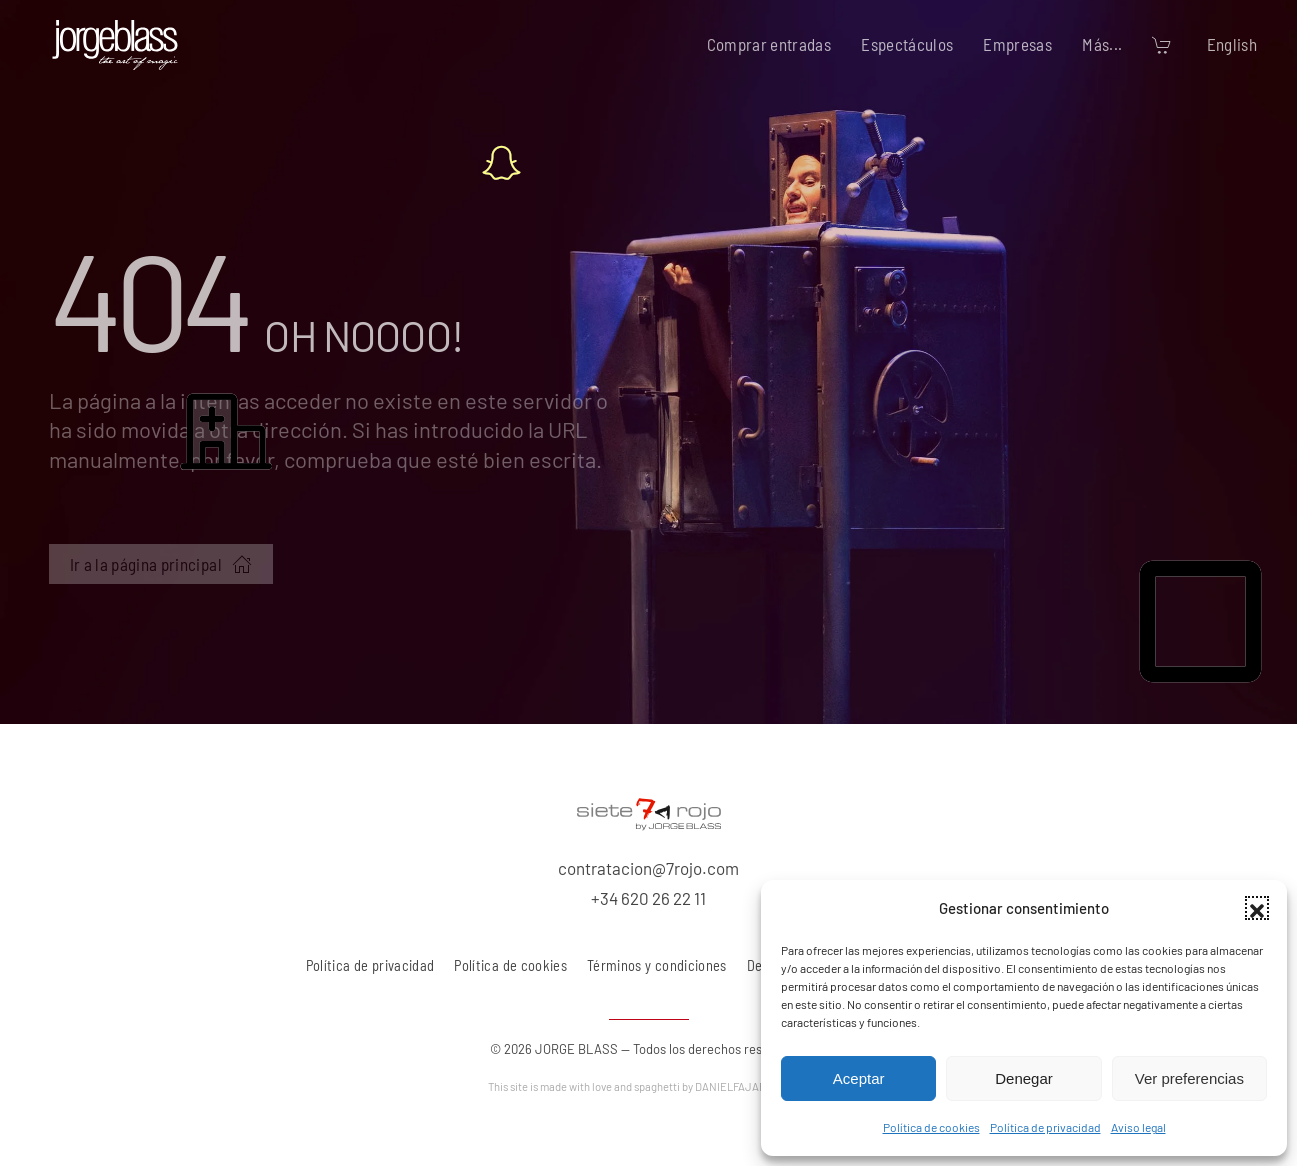 This screenshot has width=1297, height=1166. I want to click on find nearby hospitals or medical facilities, so click(221, 431).